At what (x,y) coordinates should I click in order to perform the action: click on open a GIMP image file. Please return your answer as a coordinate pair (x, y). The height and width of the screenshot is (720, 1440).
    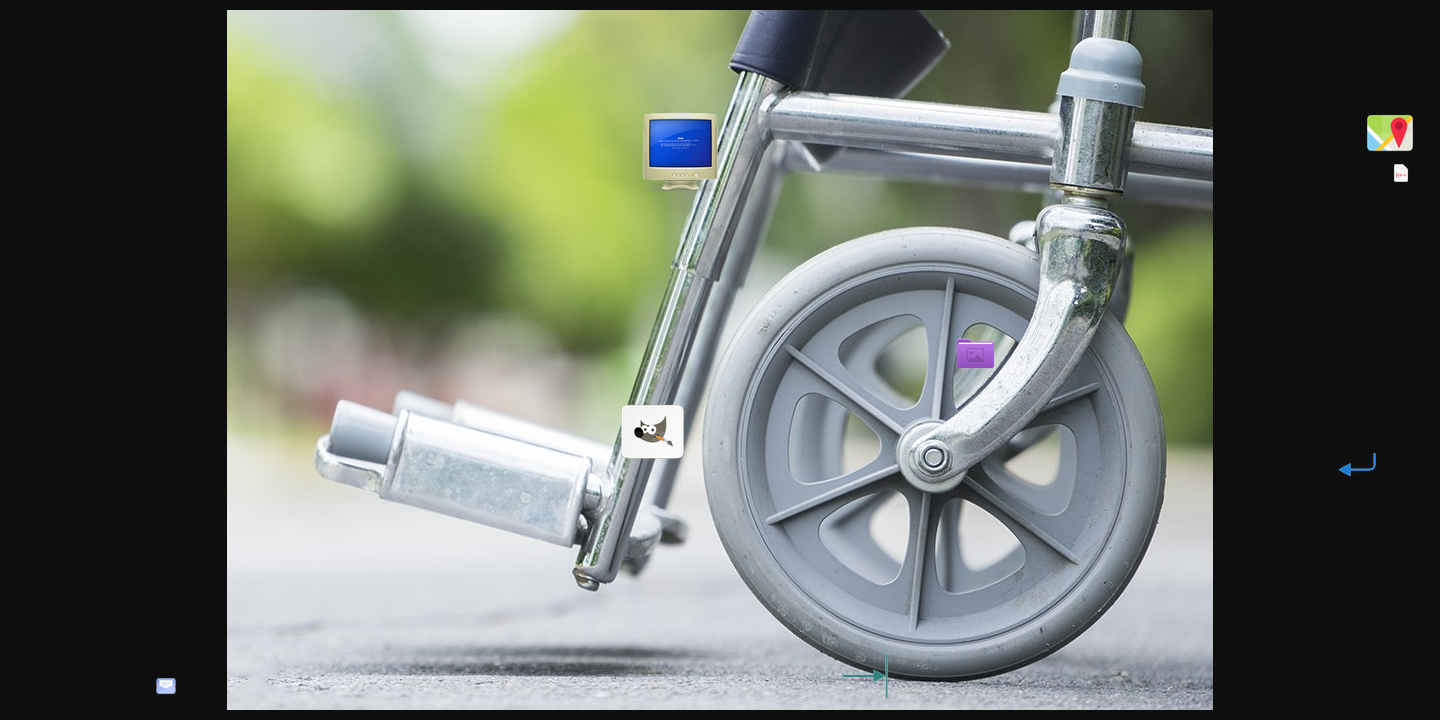
    Looking at the image, I should click on (652, 429).